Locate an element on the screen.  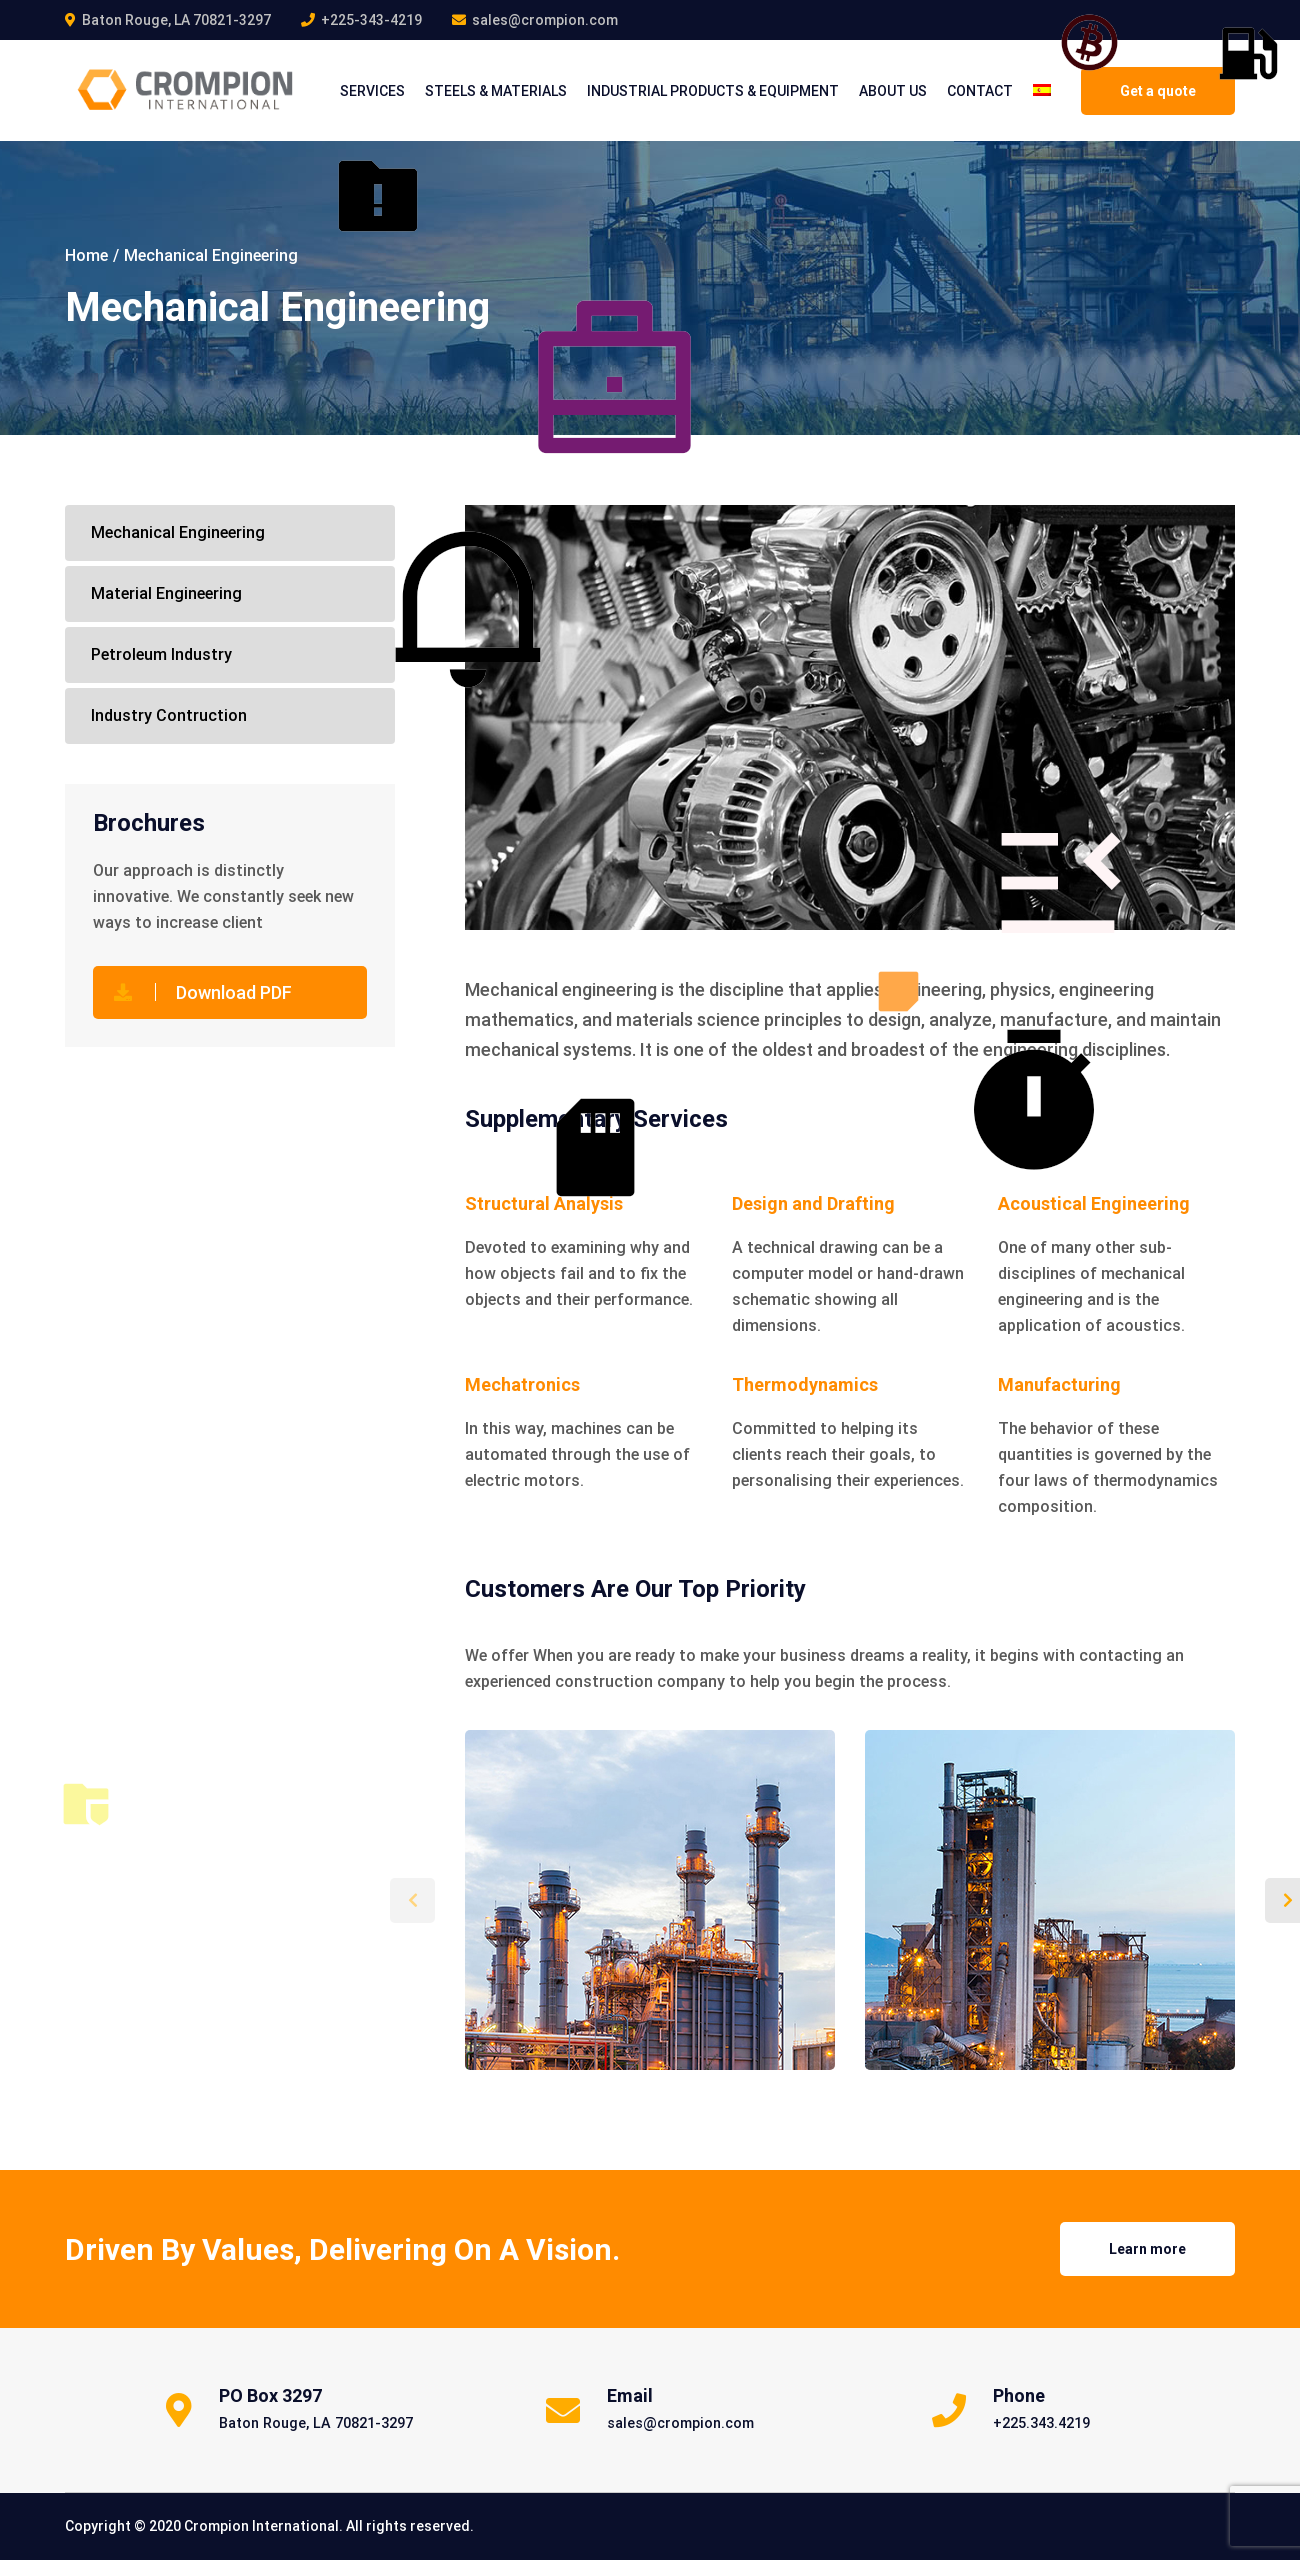
folder contains items that need attention is located at coordinates (378, 196).